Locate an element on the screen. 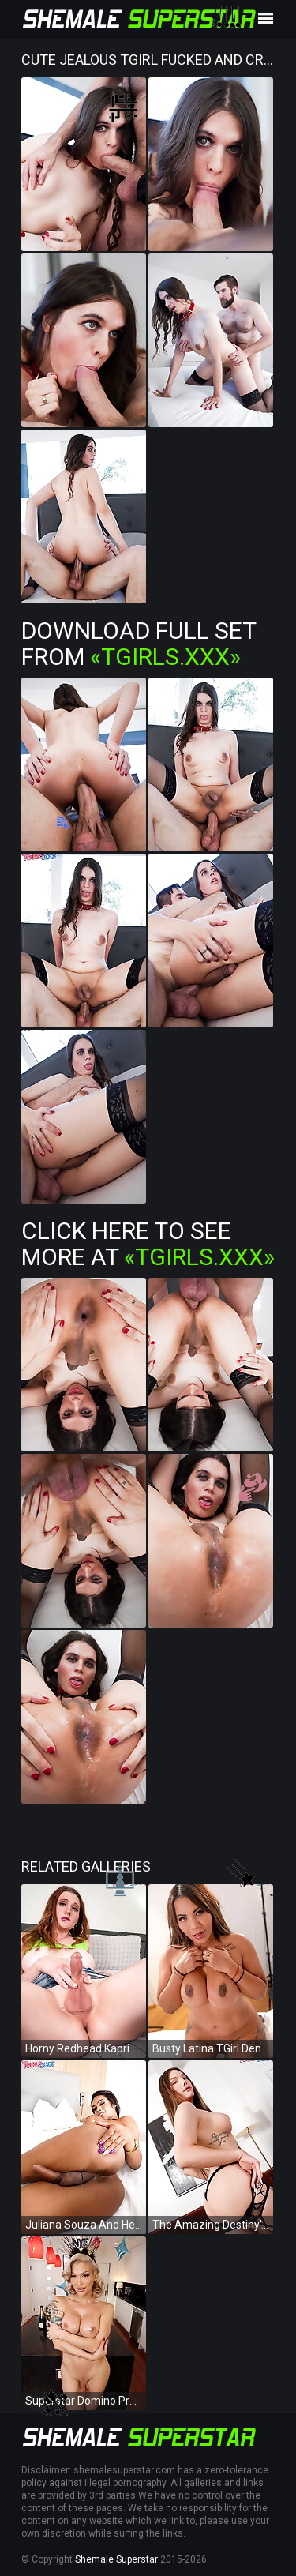 This screenshot has height=2576, width=296. launch multiple projectiles or arrows is located at coordinates (54, 2402).